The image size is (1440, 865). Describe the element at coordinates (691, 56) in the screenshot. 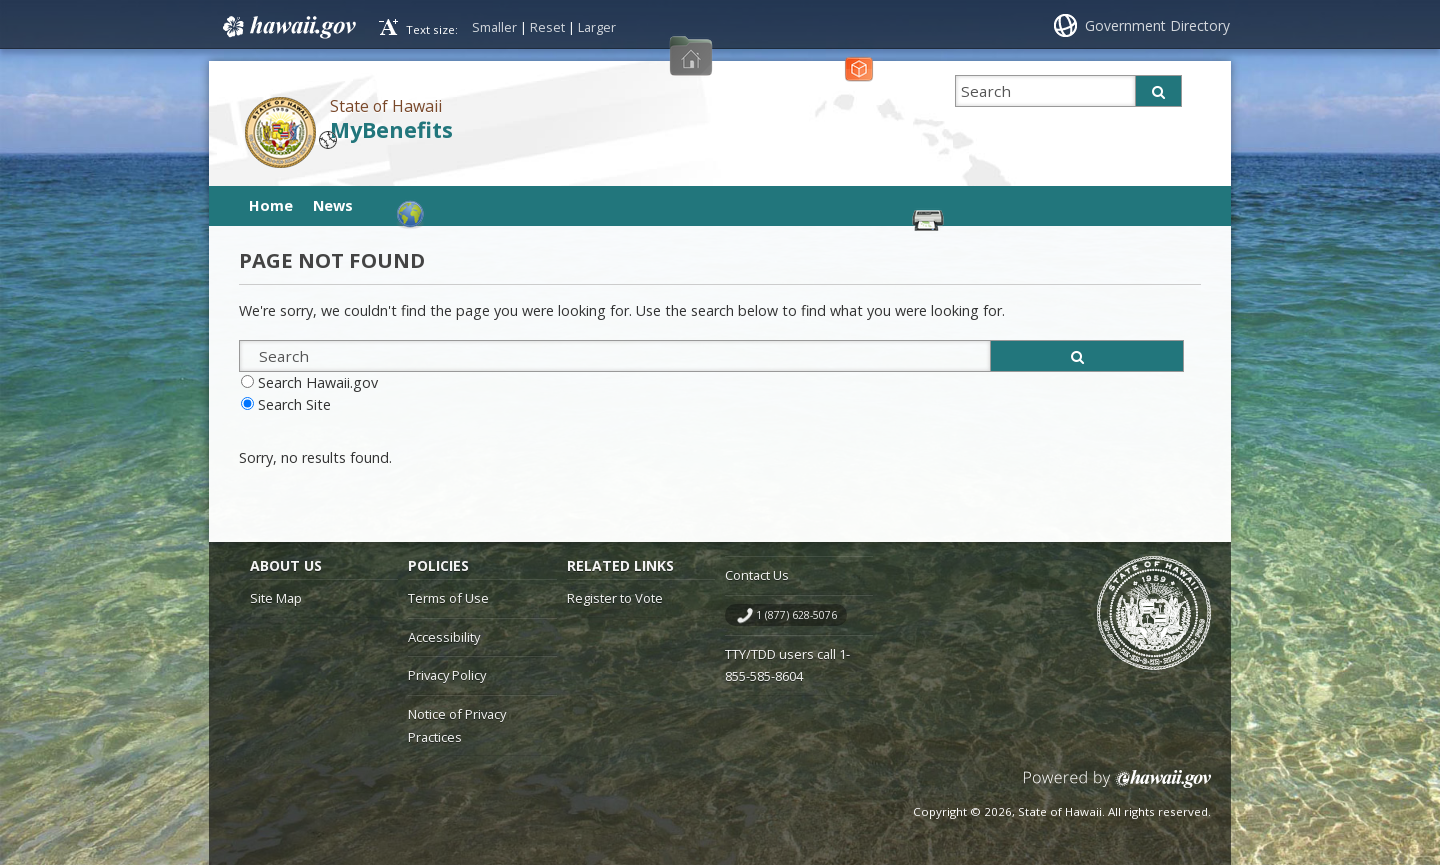

I see `access your home folder` at that location.